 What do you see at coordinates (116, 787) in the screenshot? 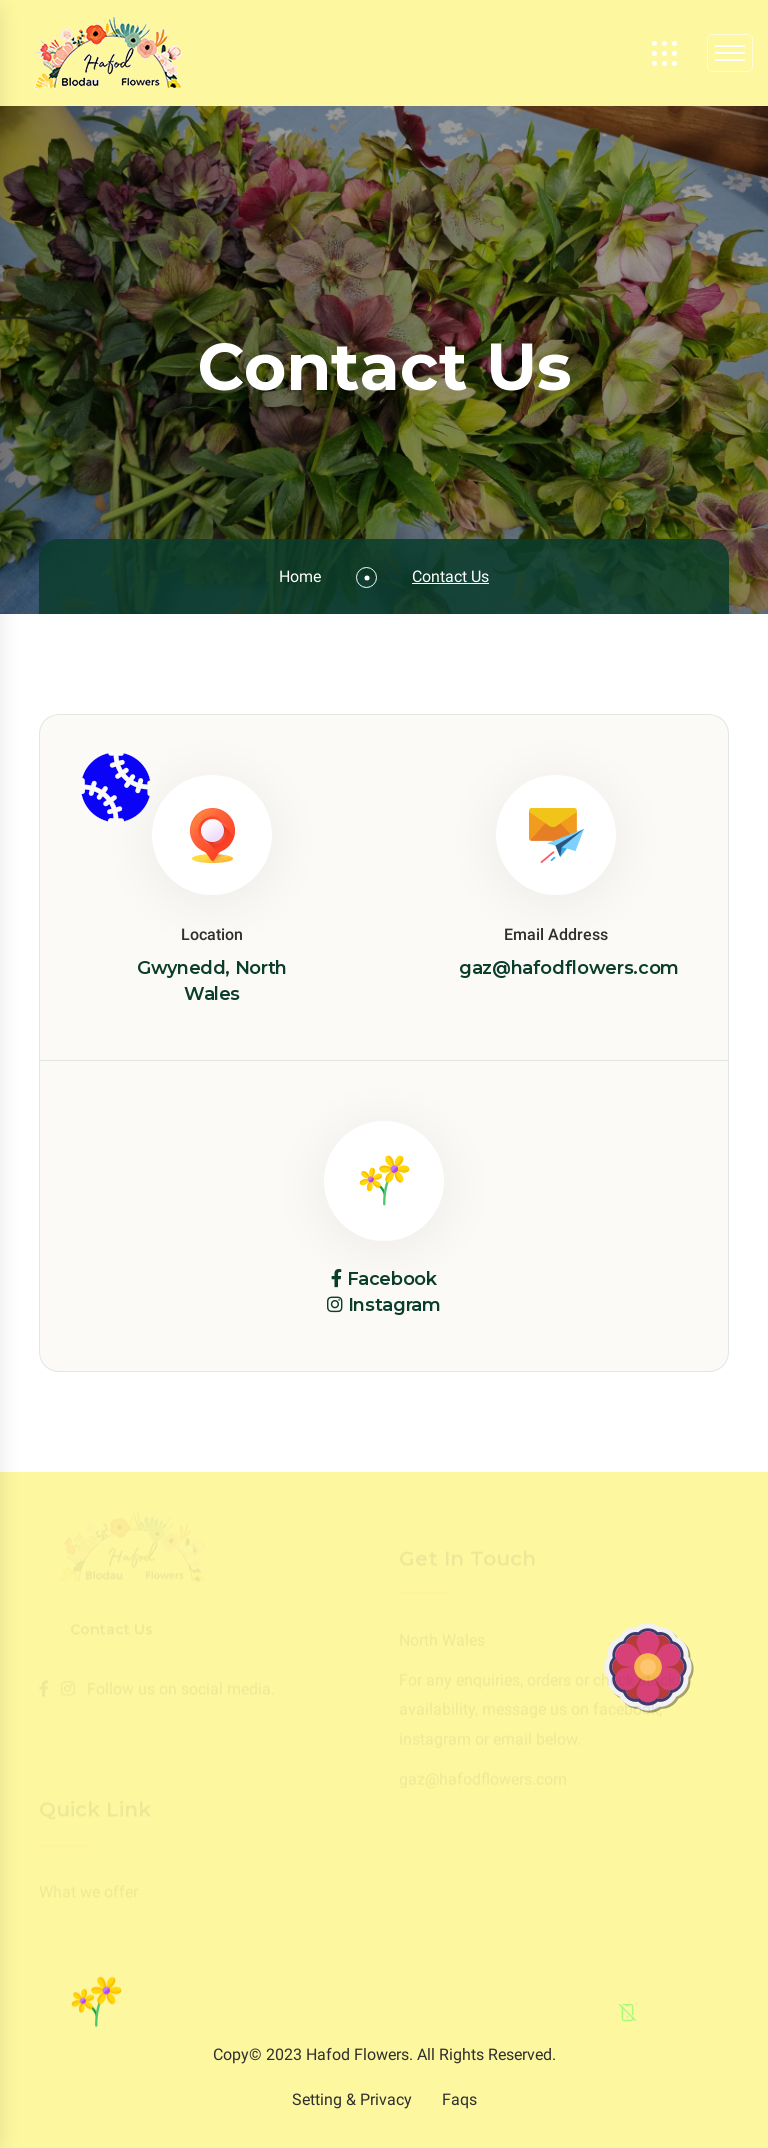
I see `view baseball scores or stats` at bounding box center [116, 787].